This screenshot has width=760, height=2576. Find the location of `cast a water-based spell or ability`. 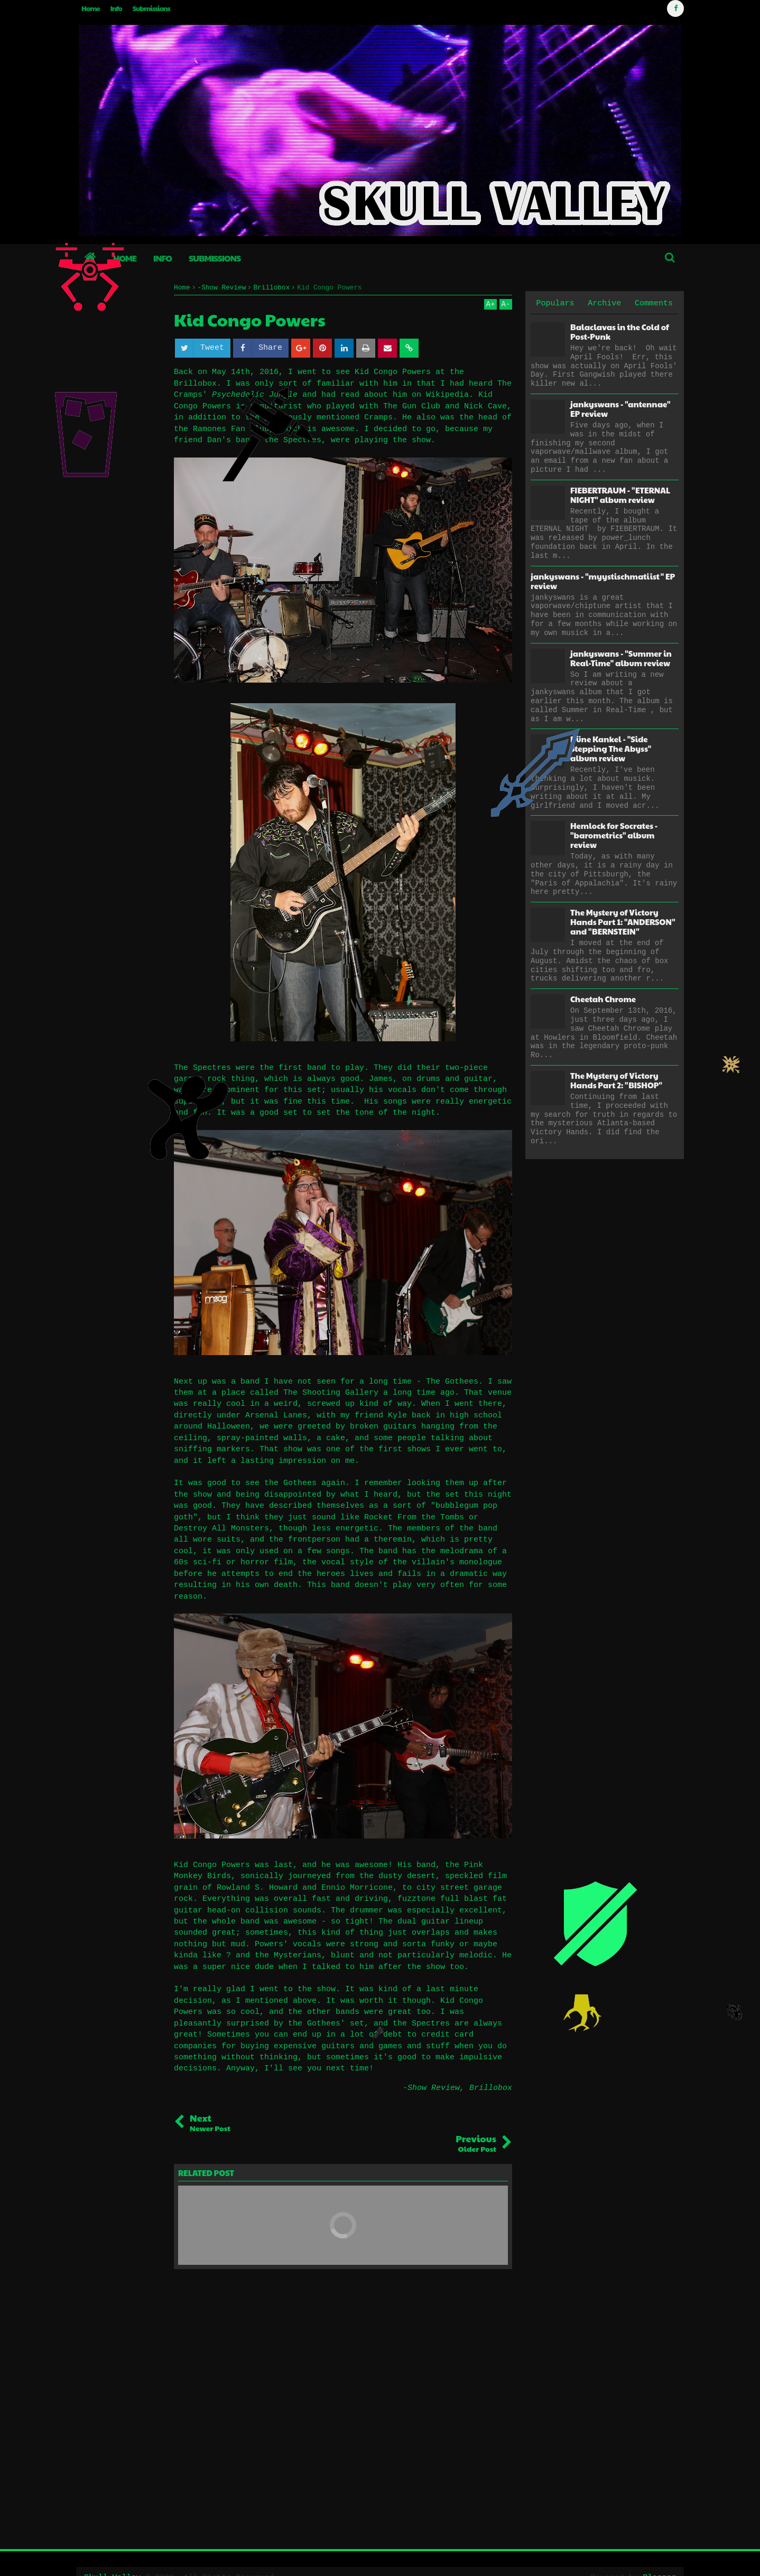

cast a water-based spell or ability is located at coordinates (735, 2012).